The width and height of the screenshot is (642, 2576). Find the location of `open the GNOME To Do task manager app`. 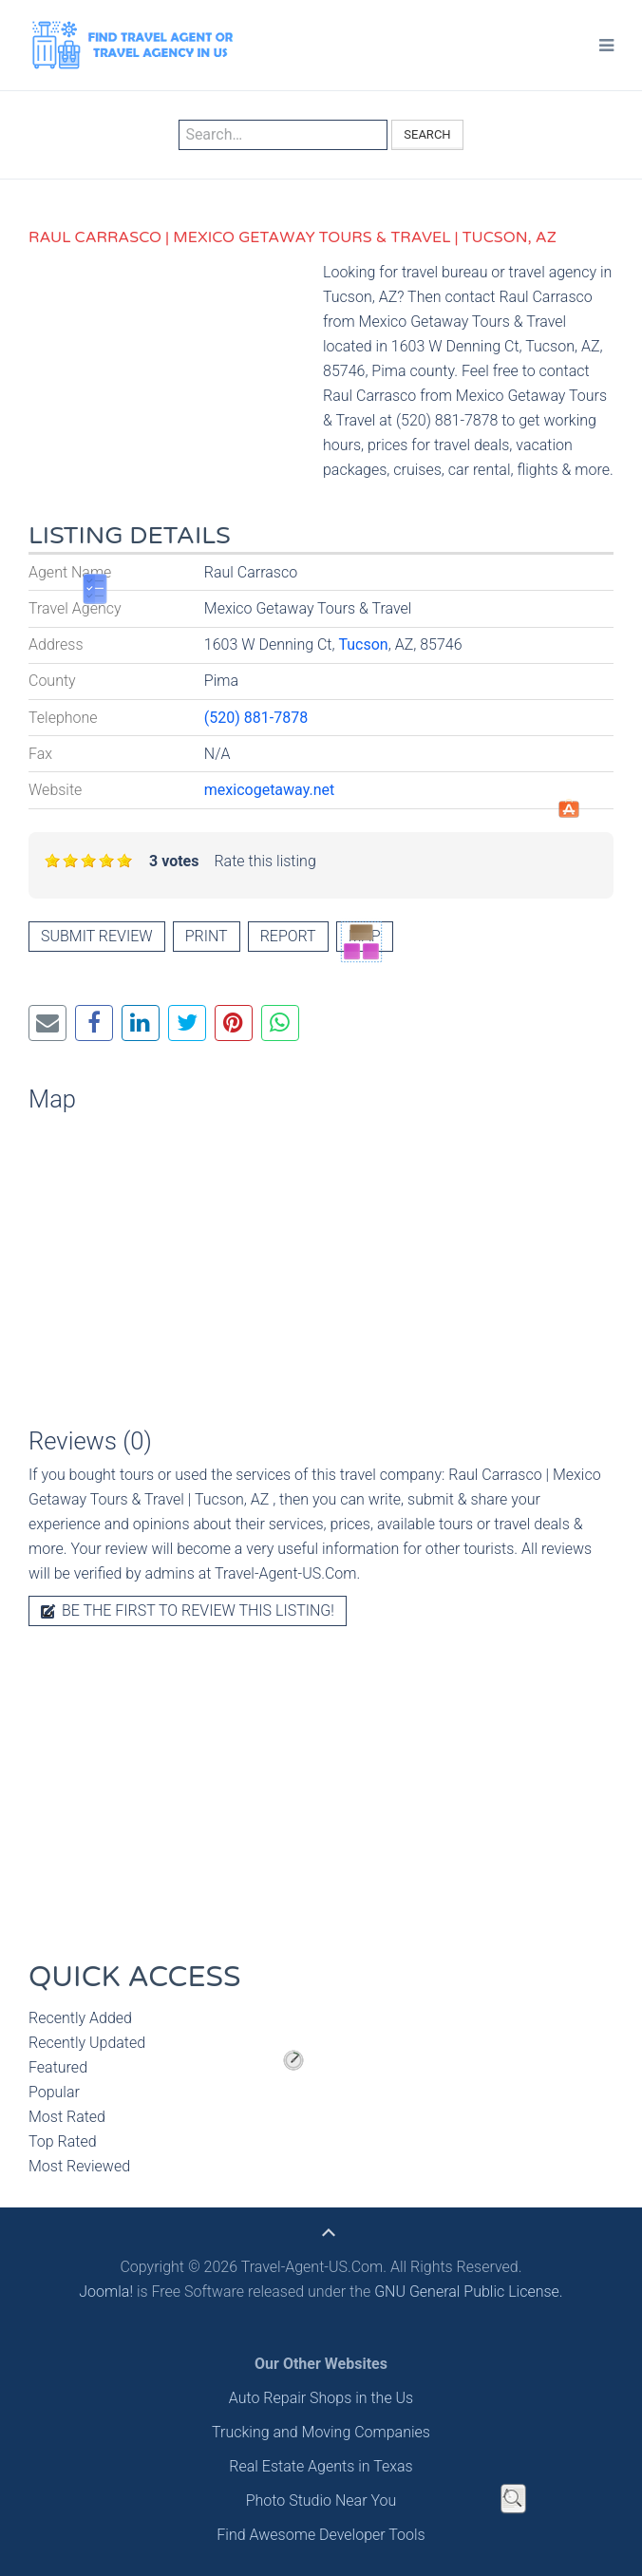

open the GNOME To Do task manager app is located at coordinates (95, 589).